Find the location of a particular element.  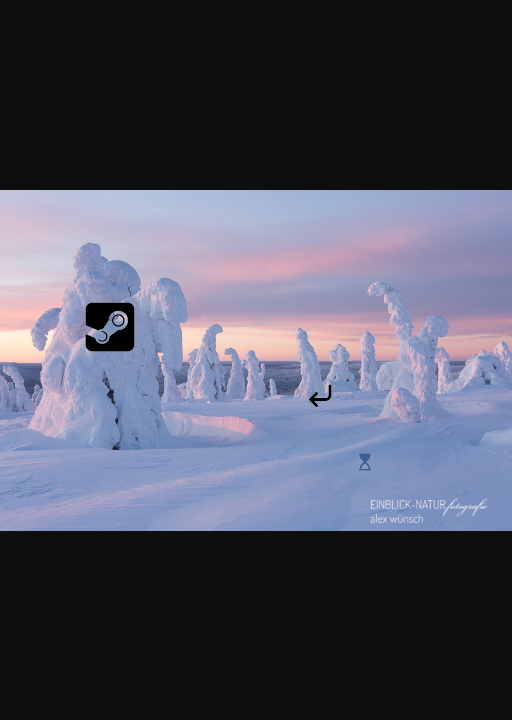

open steam gaming platform is located at coordinates (110, 327).